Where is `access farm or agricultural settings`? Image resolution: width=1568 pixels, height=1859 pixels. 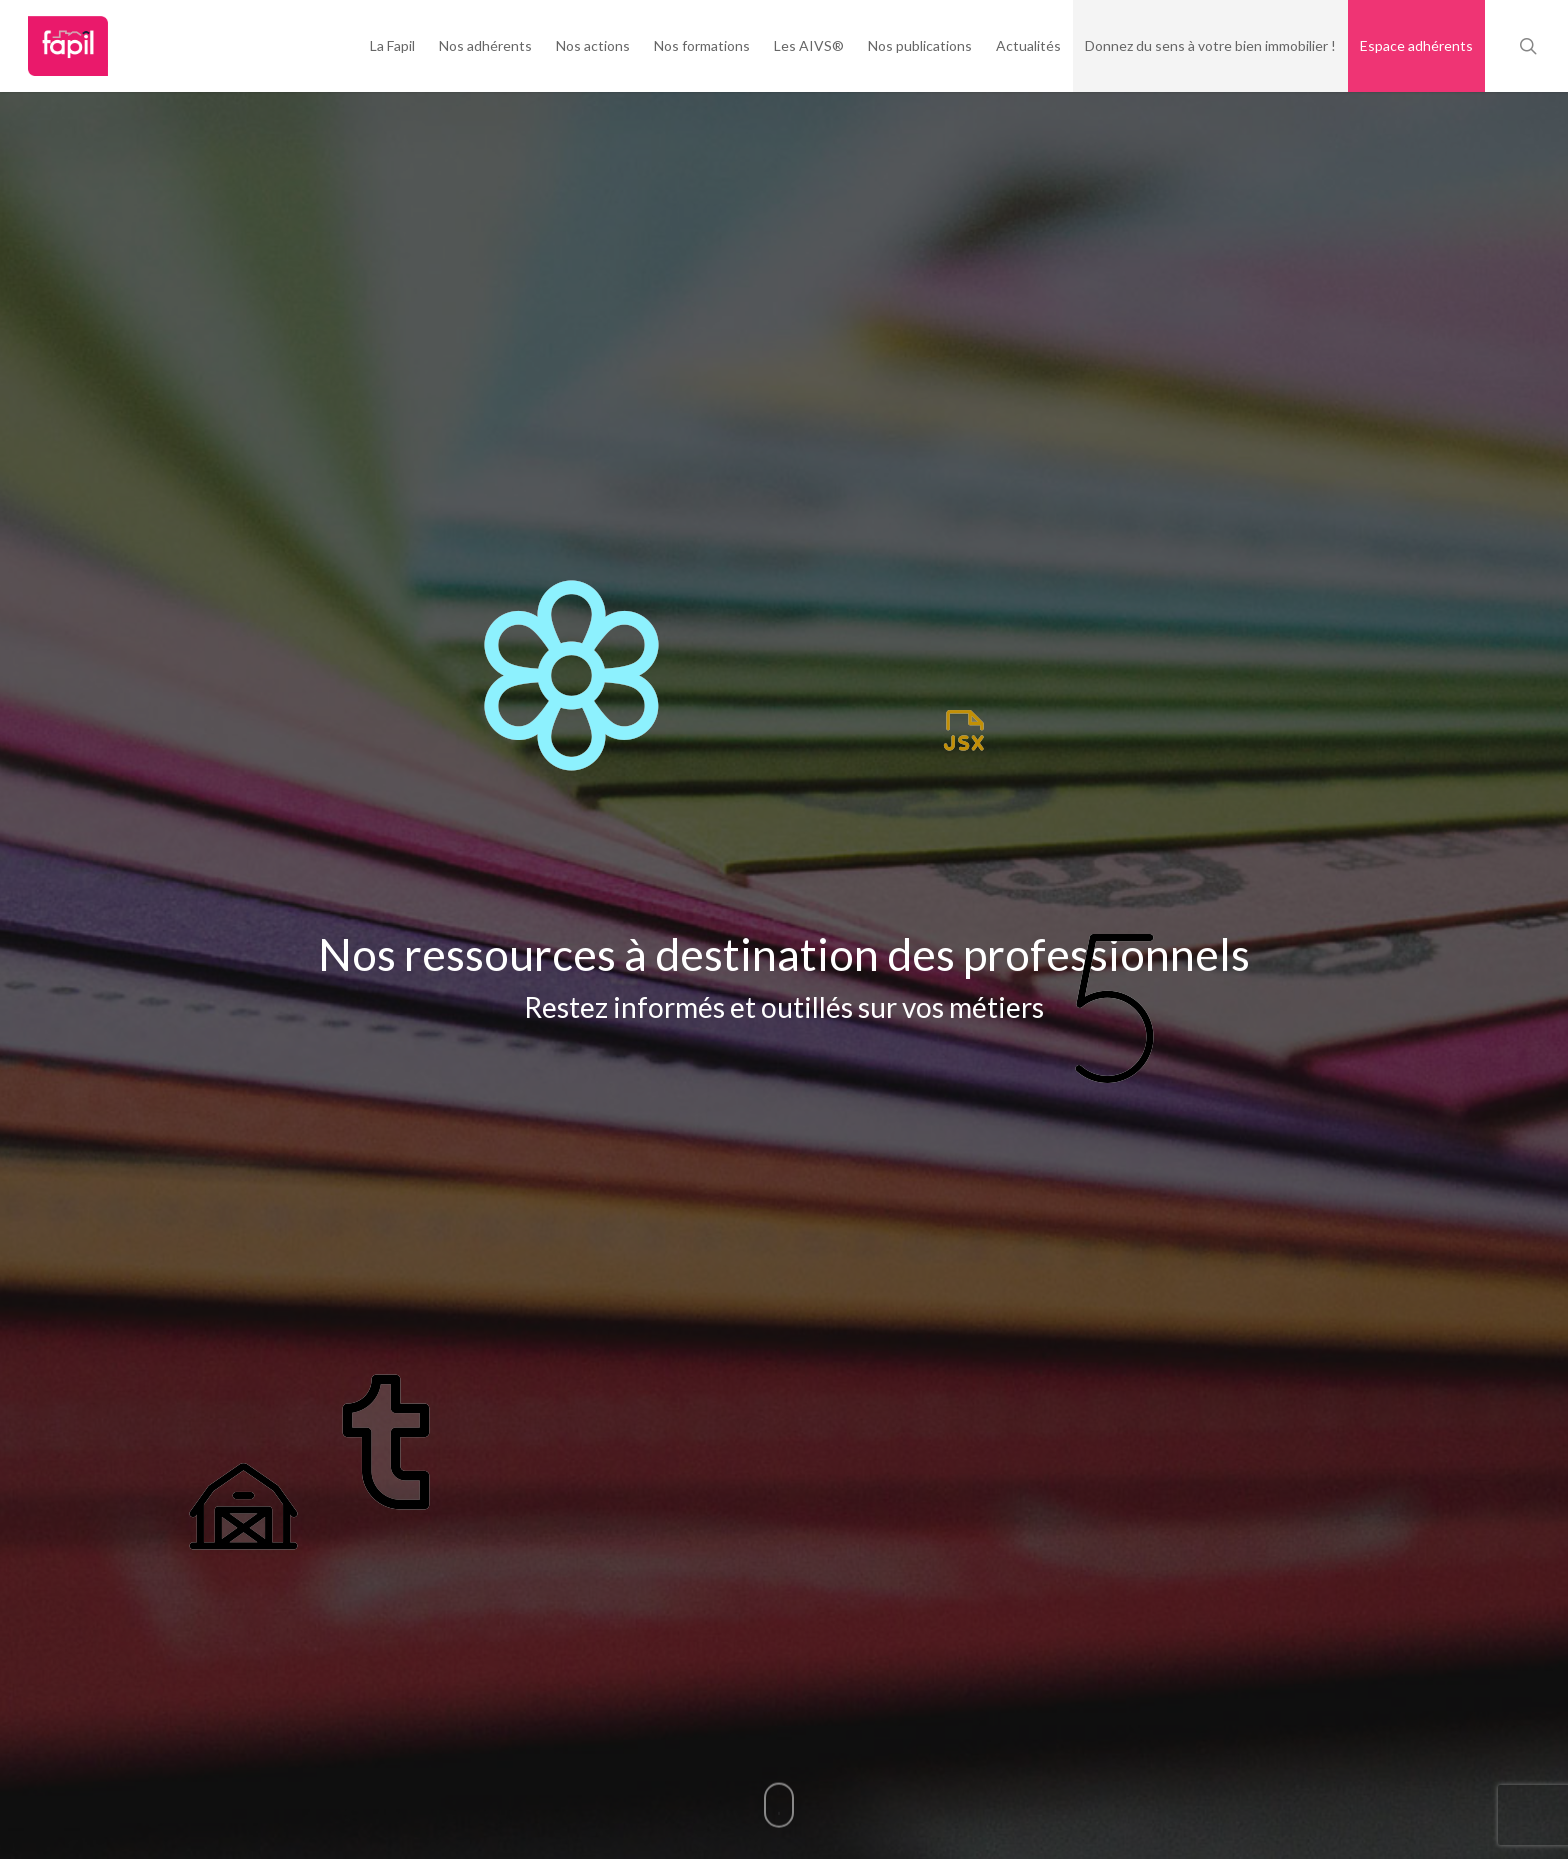
access farm or agricultural settings is located at coordinates (243, 1513).